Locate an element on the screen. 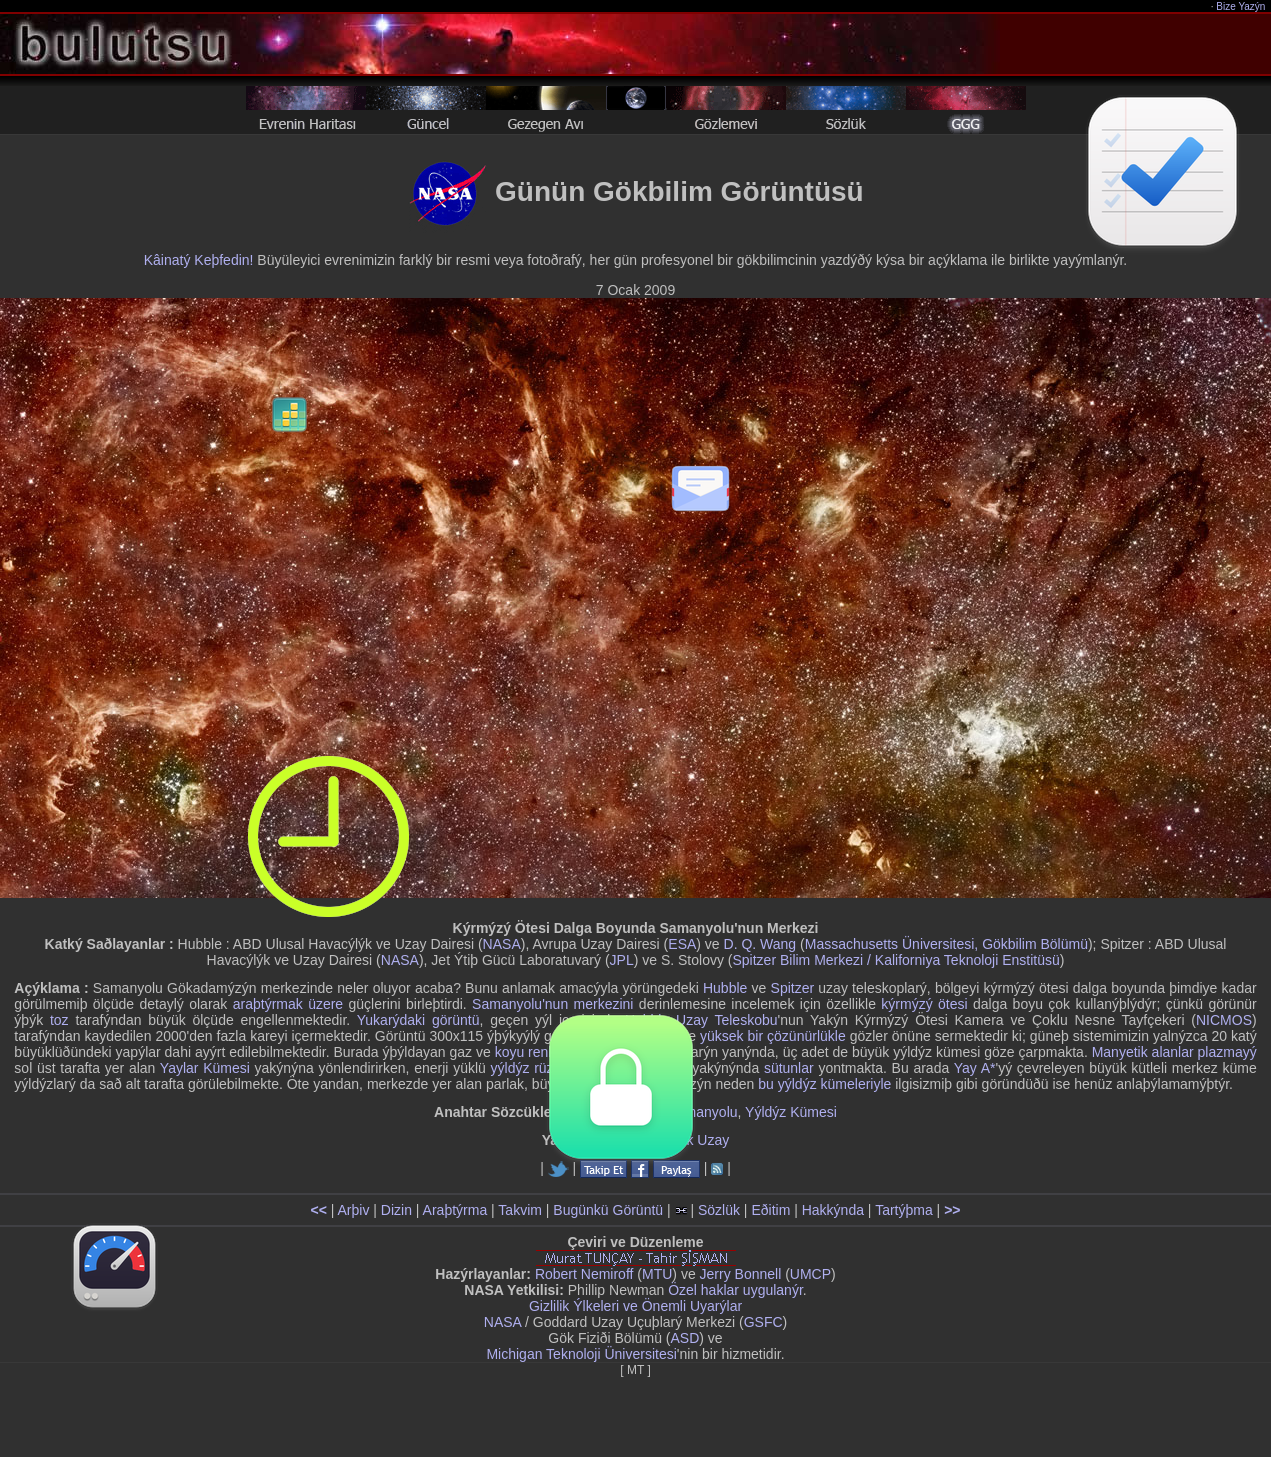 This screenshot has height=1457, width=1271. launch quadrapassel tetris-style puzzle game is located at coordinates (289, 414).